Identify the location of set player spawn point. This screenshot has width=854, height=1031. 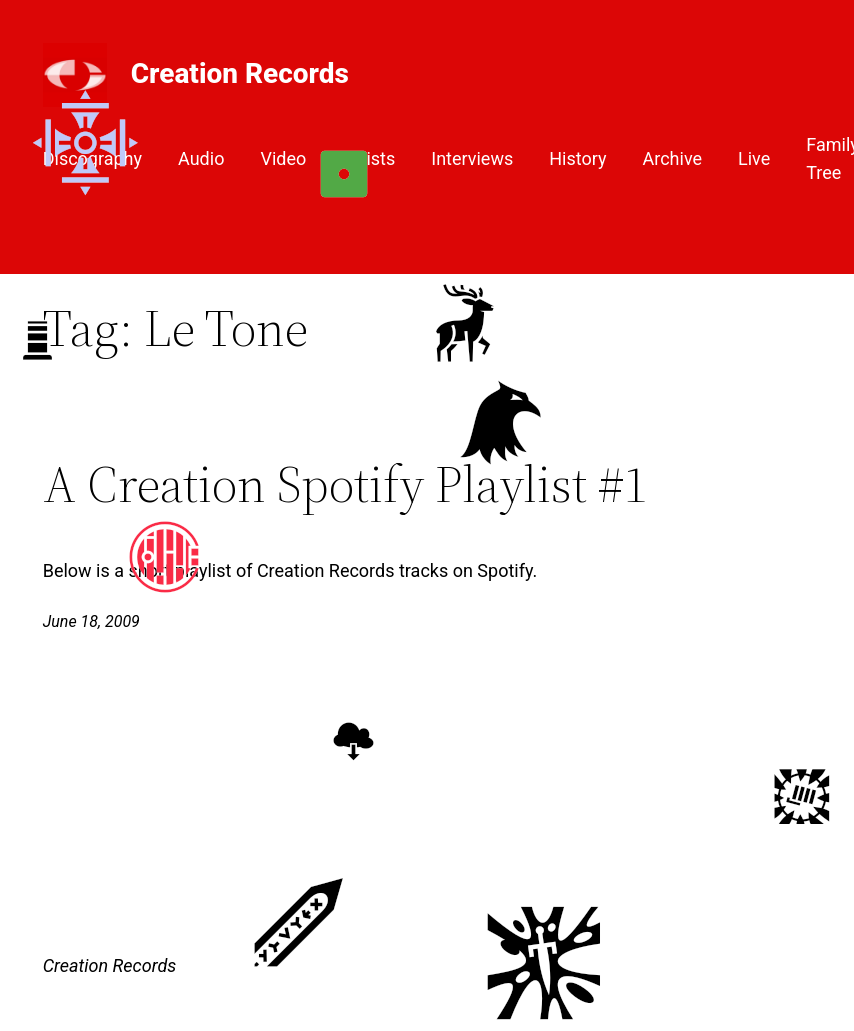
(37, 340).